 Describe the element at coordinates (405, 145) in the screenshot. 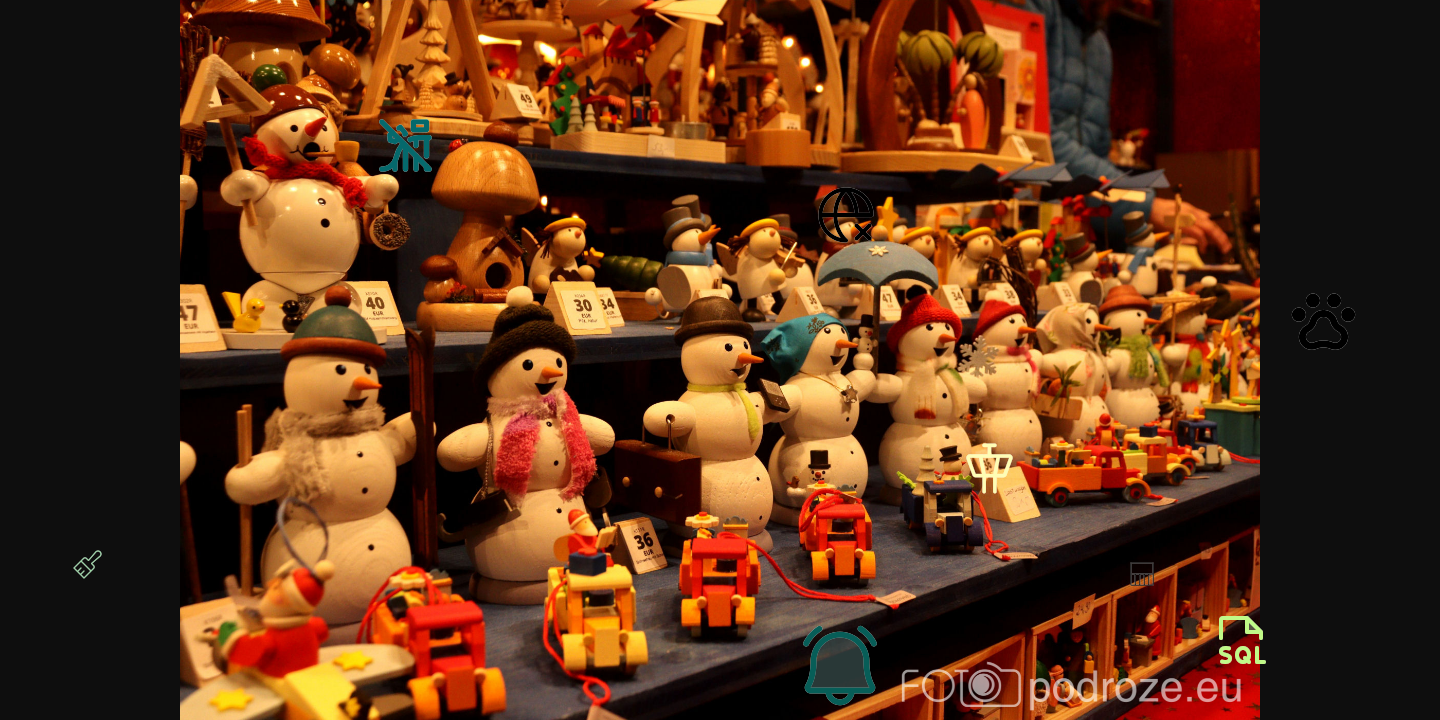

I see `rollercoaster ride unavailable or closed` at that location.